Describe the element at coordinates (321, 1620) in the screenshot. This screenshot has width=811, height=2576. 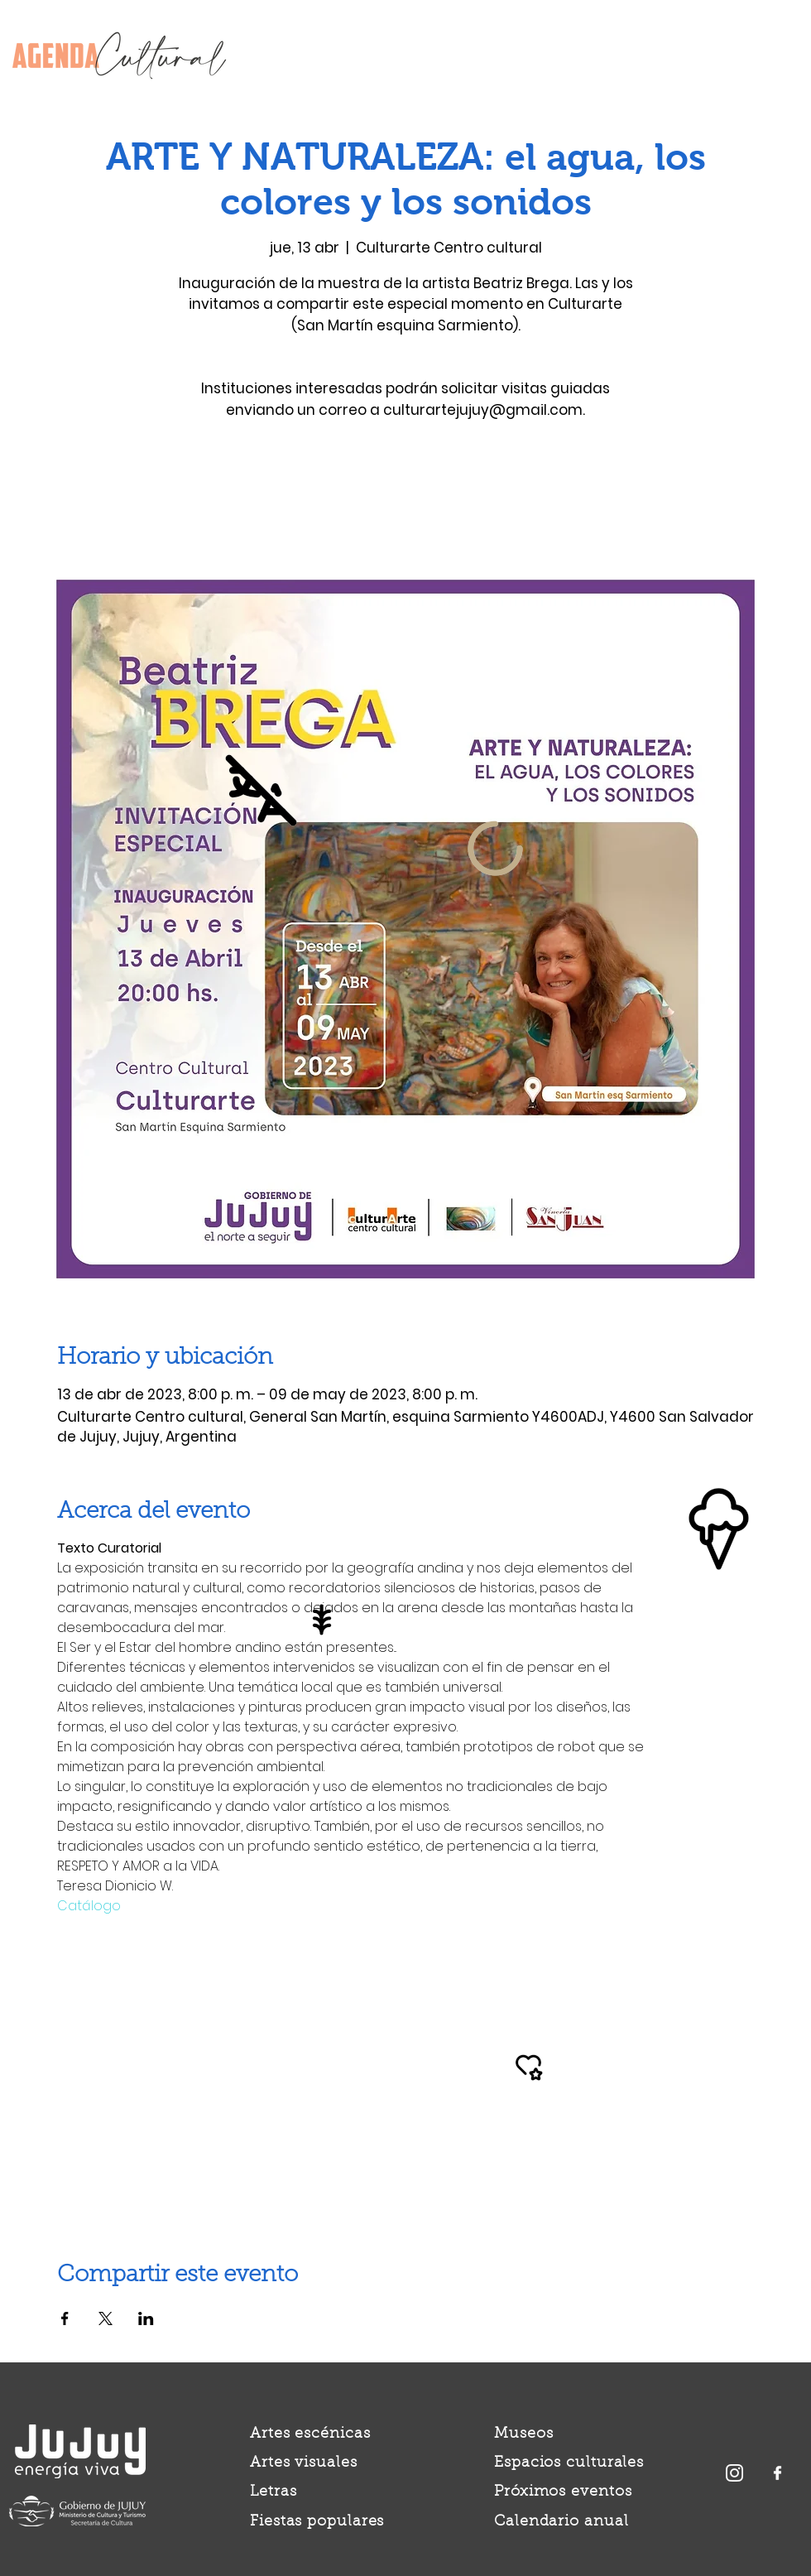
I see `view growth metrics or analytics` at that location.